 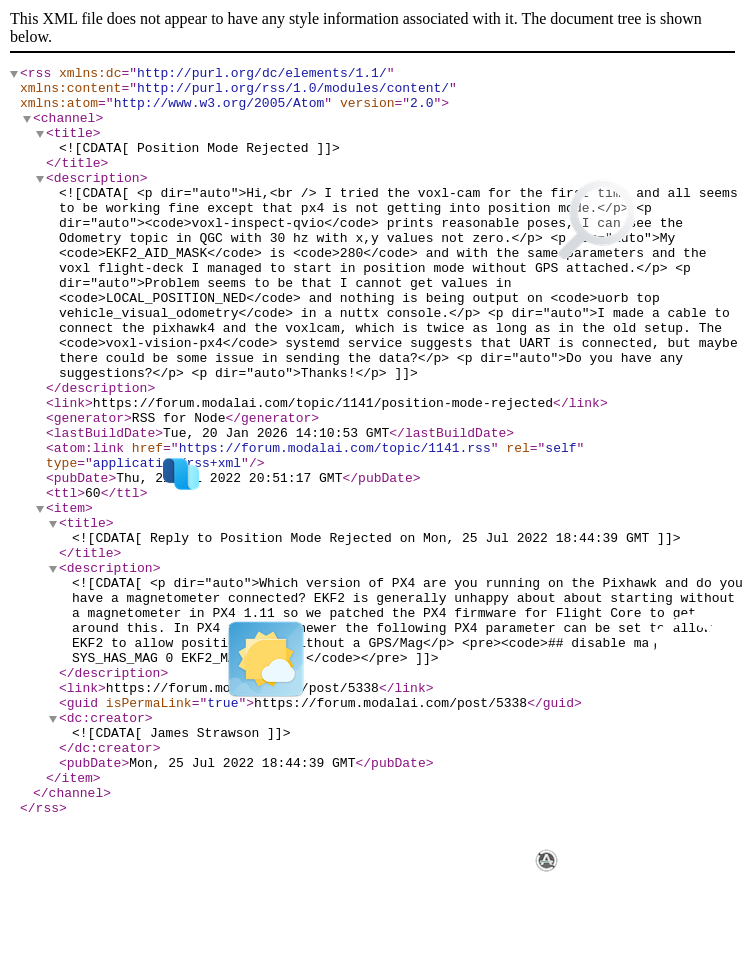 What do you see at coordinates (597, 218) in the screenshot?
I see `open the search application` at bounding box center [597, 218].